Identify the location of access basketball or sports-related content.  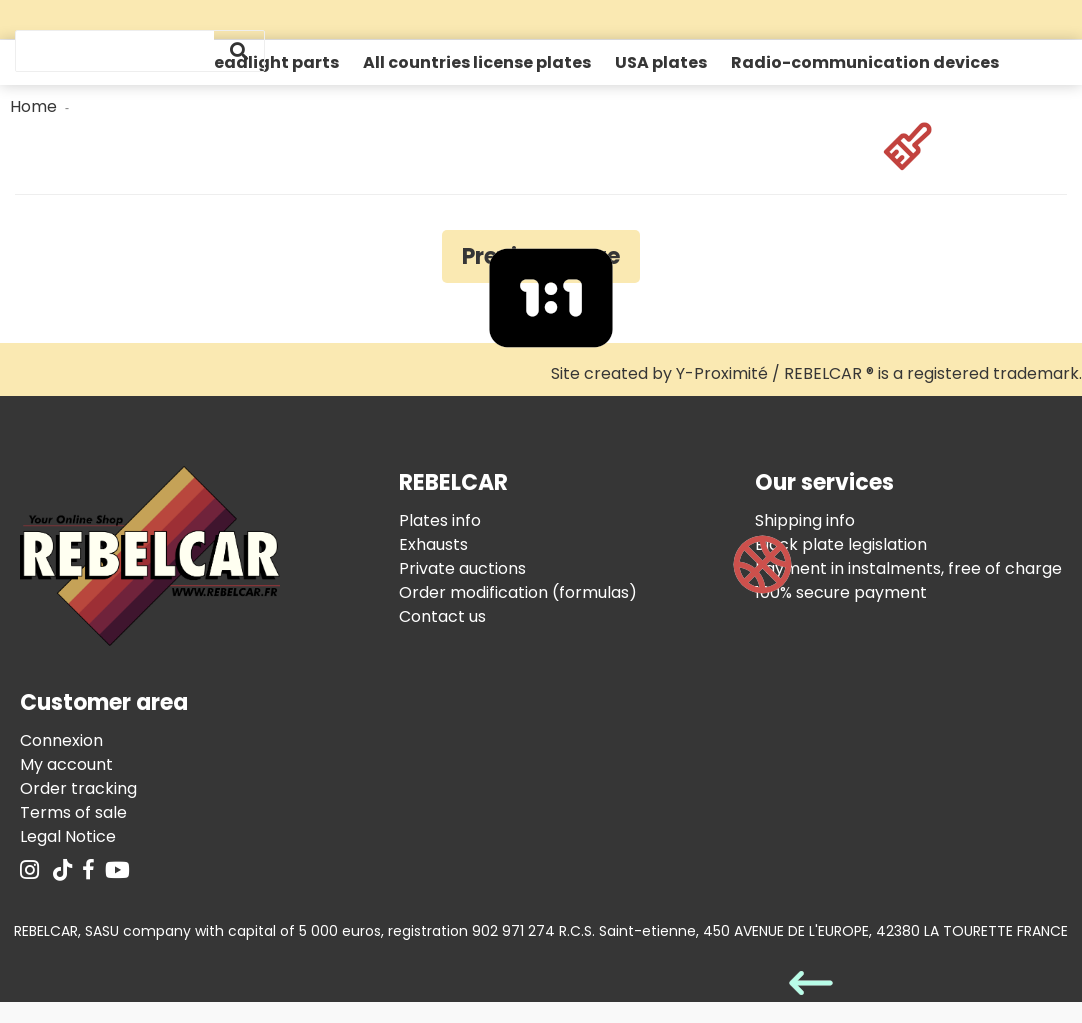
(762, 564).